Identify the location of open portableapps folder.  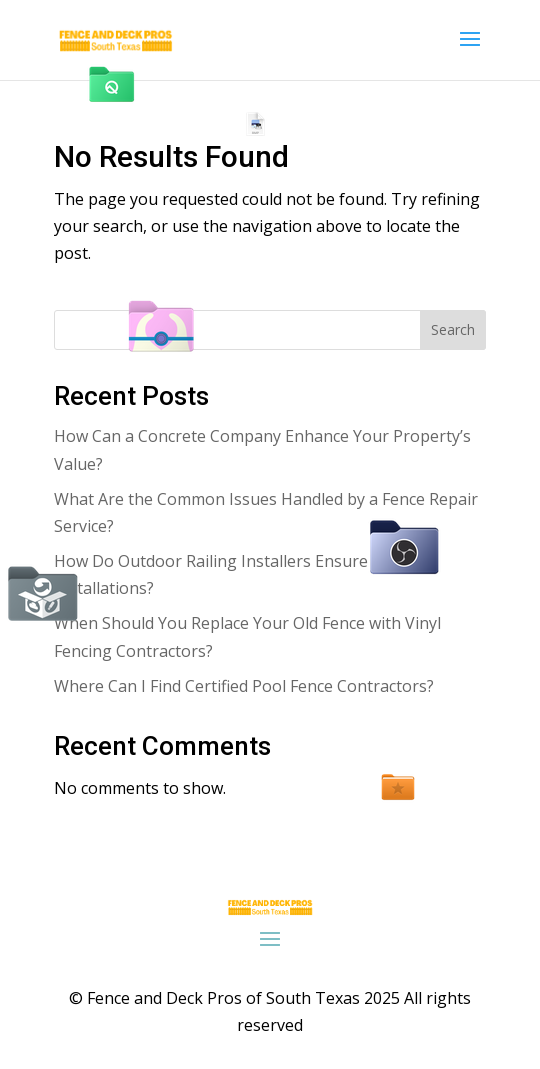
(42, 595).